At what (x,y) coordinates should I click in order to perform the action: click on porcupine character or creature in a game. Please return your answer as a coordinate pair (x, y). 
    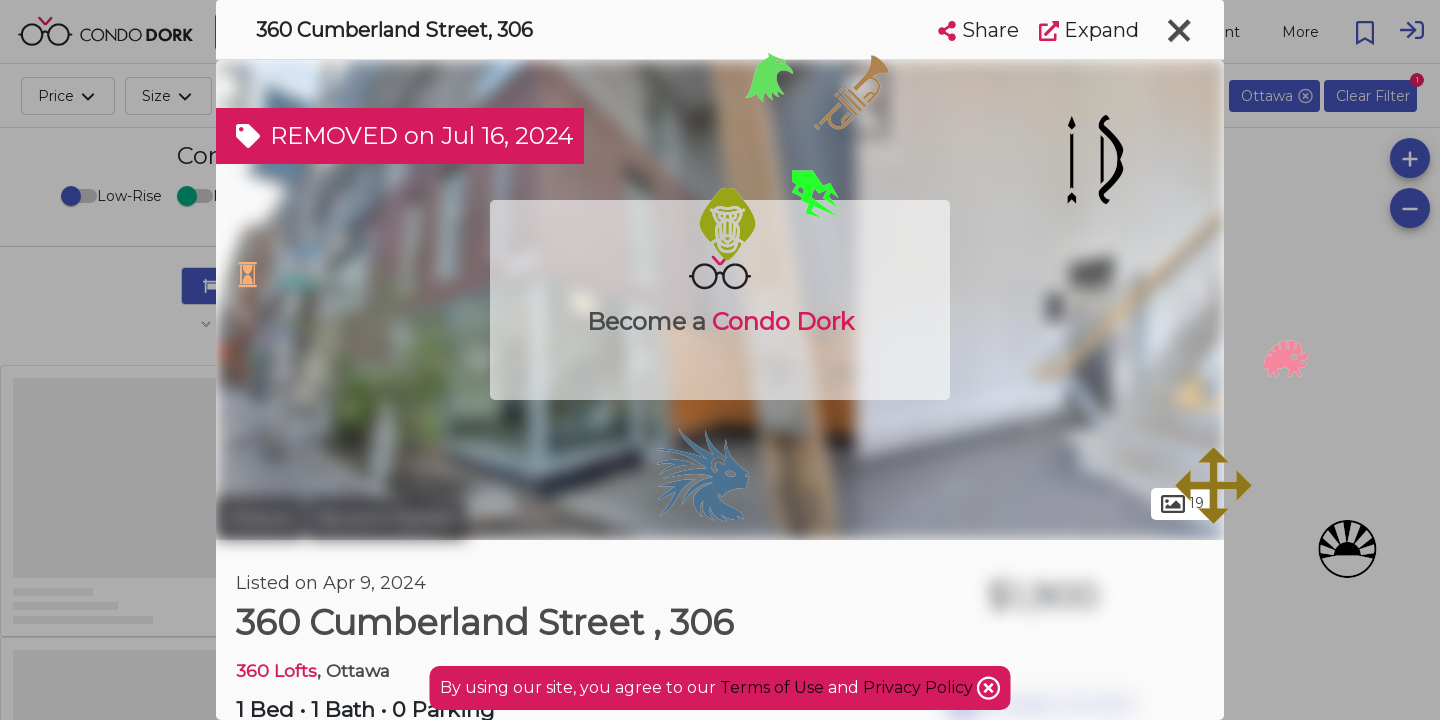
    Looking at the image, I should click on (703, 475).